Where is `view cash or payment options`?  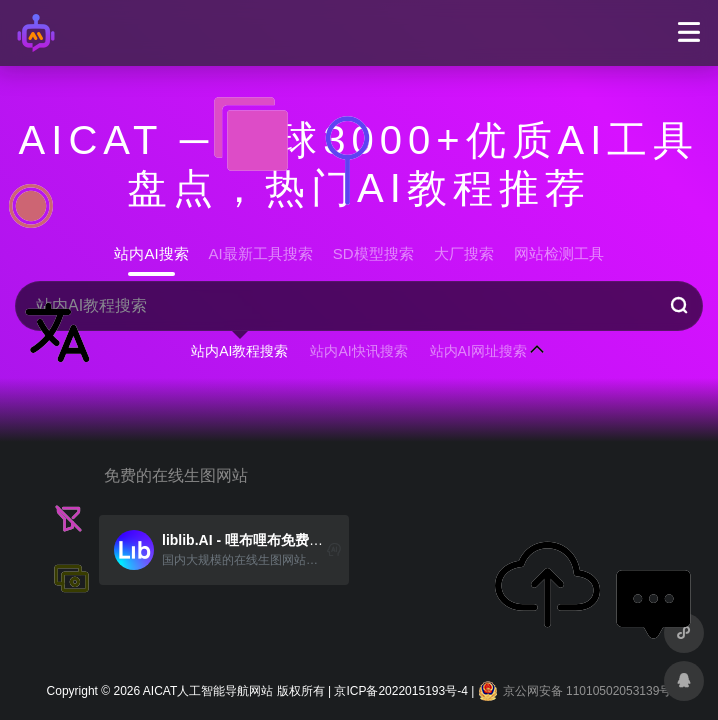 view cash or payment options is located at coordinates (71, 578).